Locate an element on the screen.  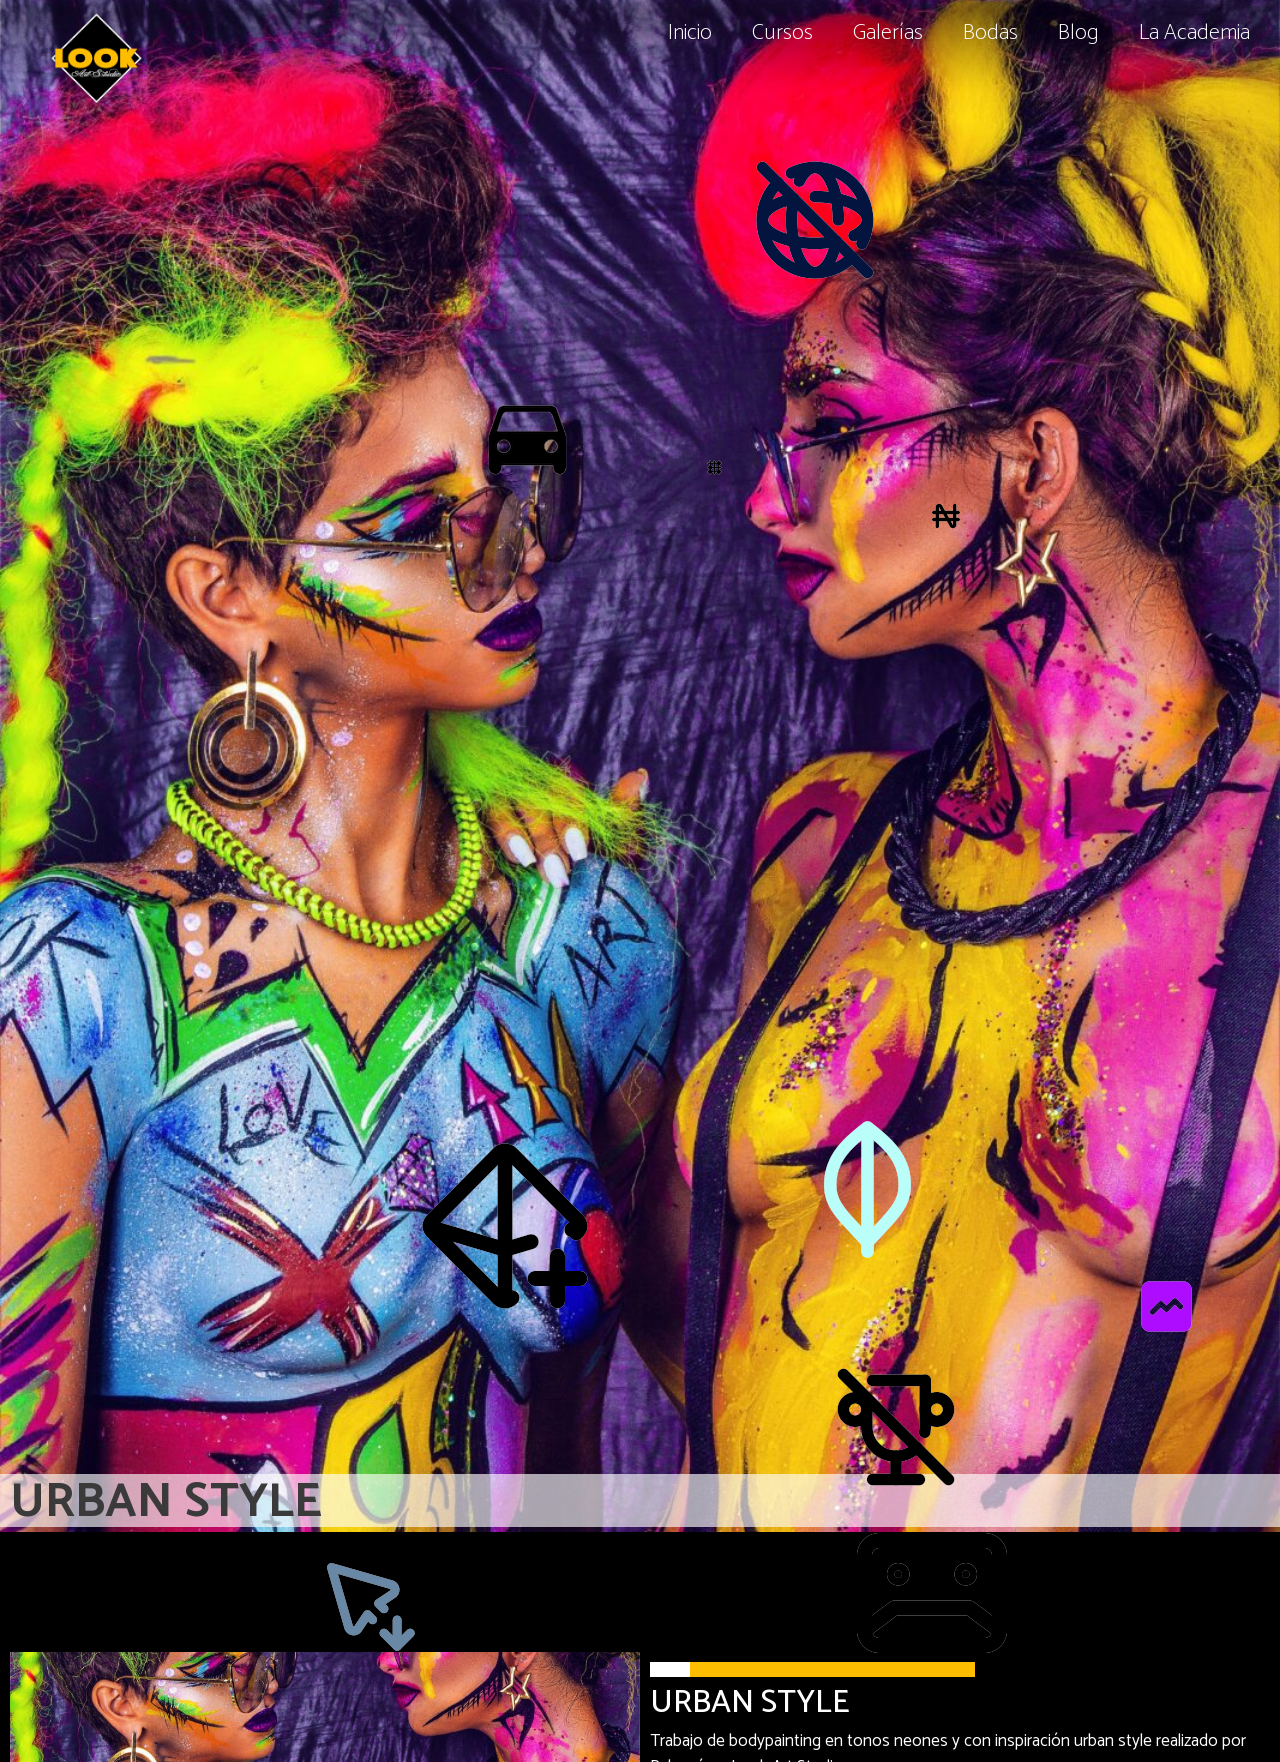
achievements or awards are disabled is located at coordinates (896, 1427).